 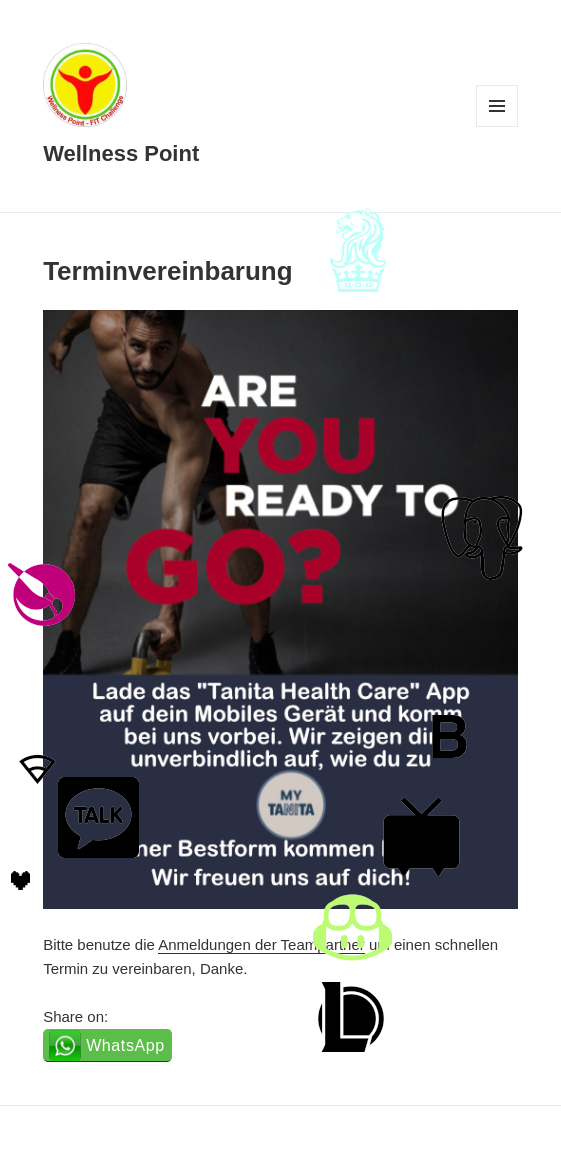 What do you see at coordinates (352, 927) in the screenshot?
I see `GitHub Copilot AI coding assistant` at bounding box center [352, 927].